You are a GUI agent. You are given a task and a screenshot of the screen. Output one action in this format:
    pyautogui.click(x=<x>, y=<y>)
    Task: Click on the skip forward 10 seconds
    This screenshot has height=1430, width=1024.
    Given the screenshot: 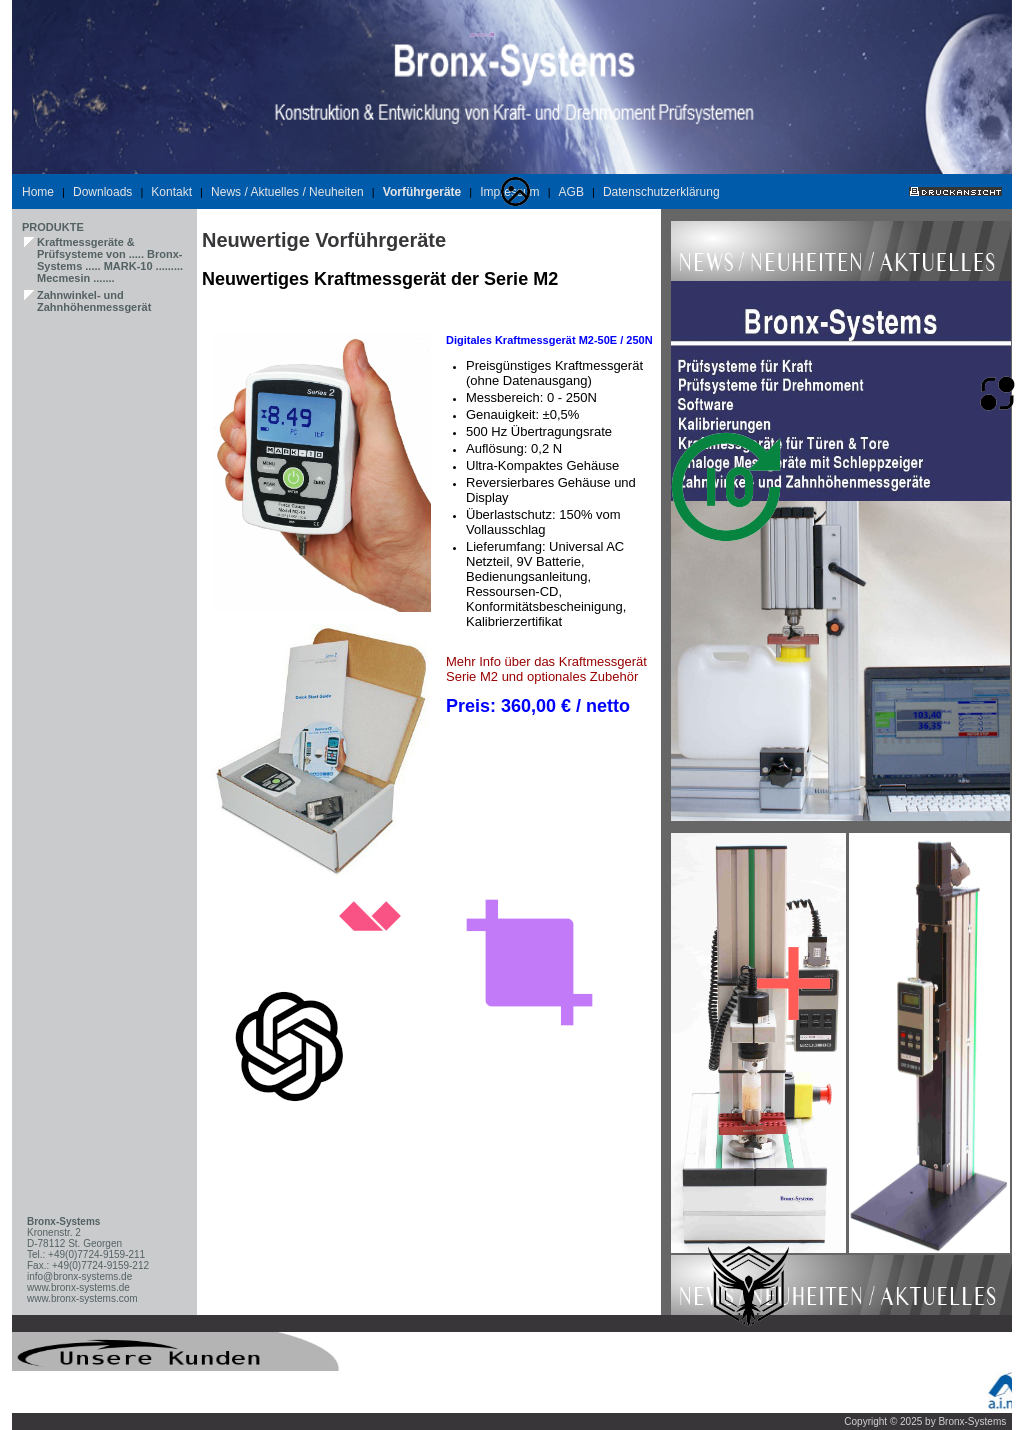 What is the action you would take?
    pyautogui.click(x=726, y=487)
    